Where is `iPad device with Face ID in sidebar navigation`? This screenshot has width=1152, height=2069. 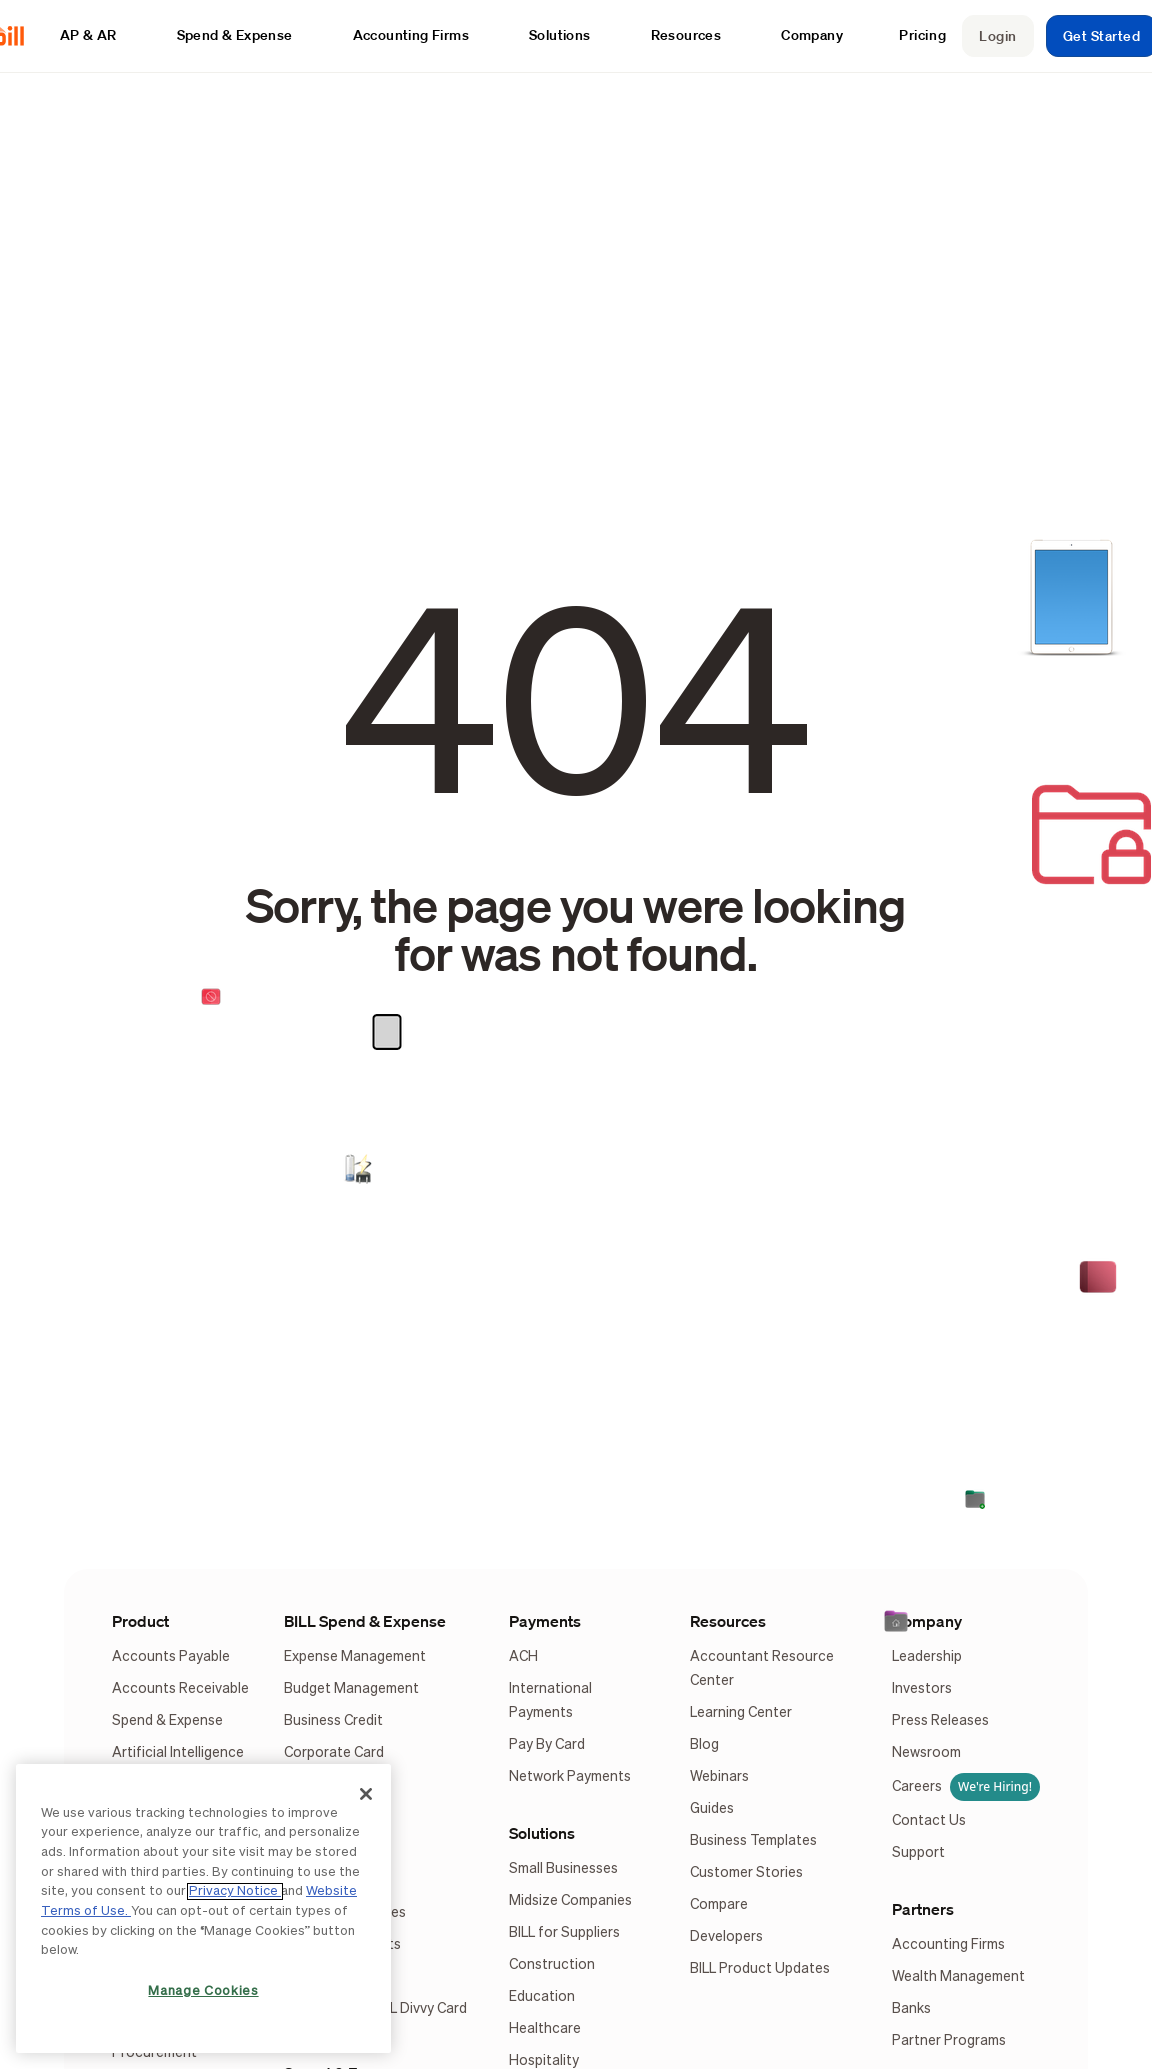
iPad device with Face ID in sidebar navigation is located at coordinates (387, 1032).